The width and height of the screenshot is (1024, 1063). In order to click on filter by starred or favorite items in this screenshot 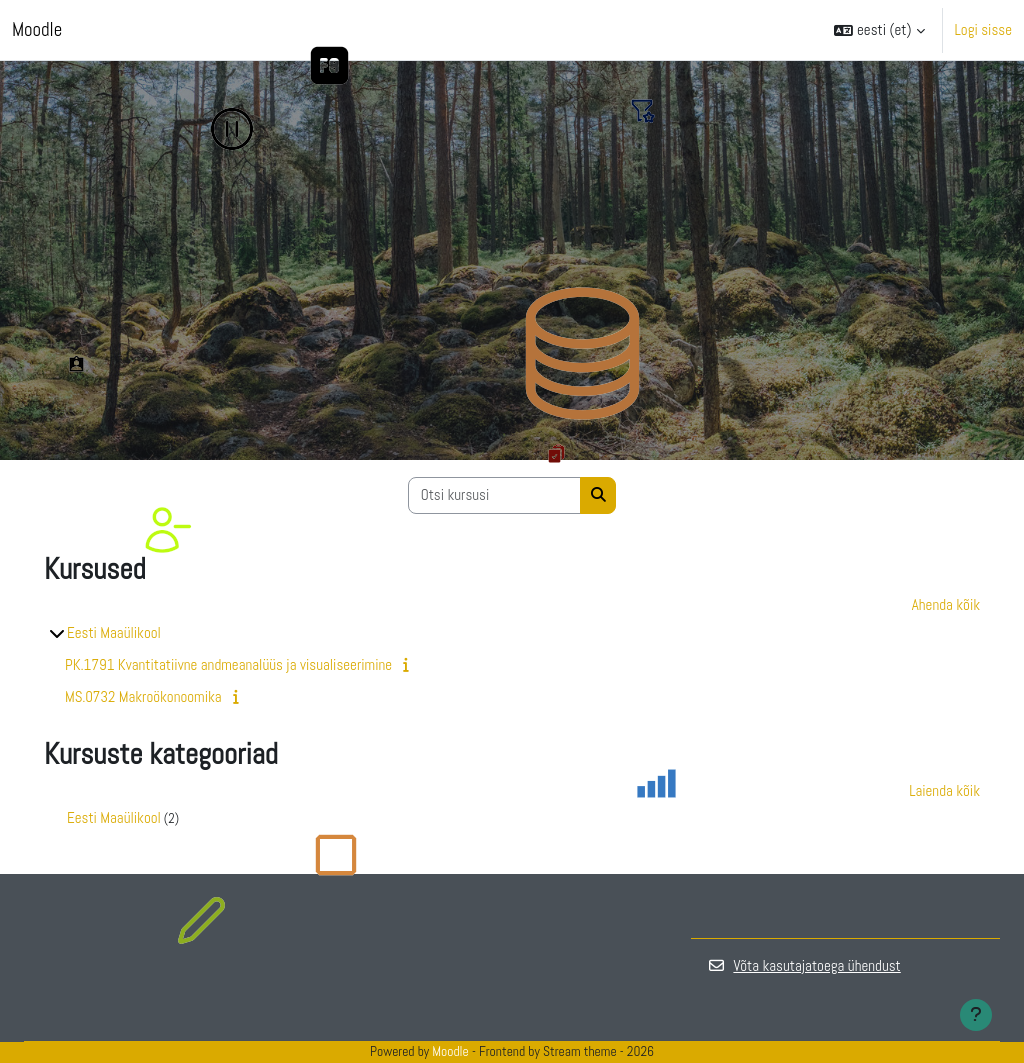, I will do `click(642, 110)`.